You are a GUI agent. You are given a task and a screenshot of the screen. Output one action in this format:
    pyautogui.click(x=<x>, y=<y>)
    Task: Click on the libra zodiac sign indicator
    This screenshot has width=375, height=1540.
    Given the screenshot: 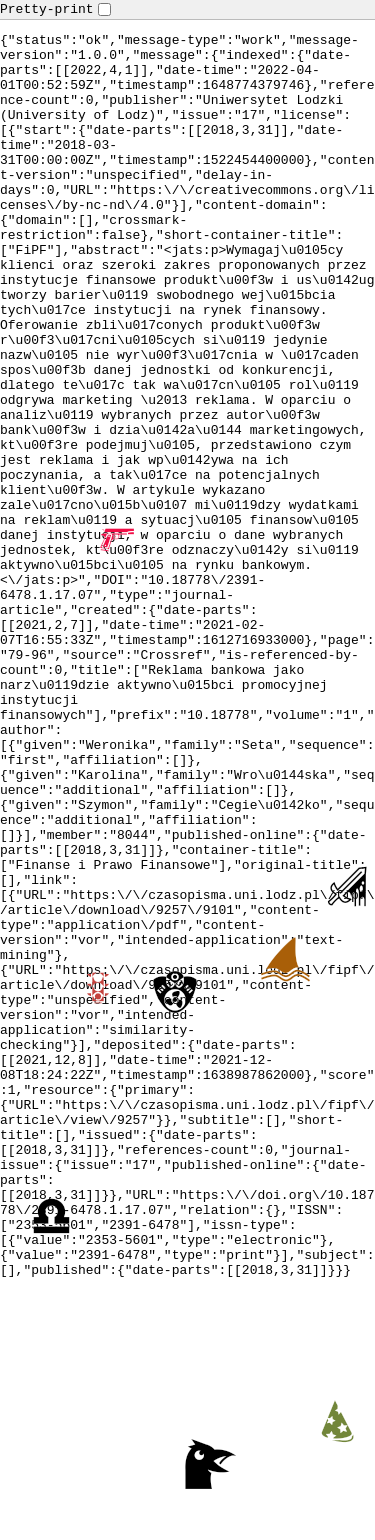 What is the action you would take?
    pyautogui.click(x=51, y=1216)
    